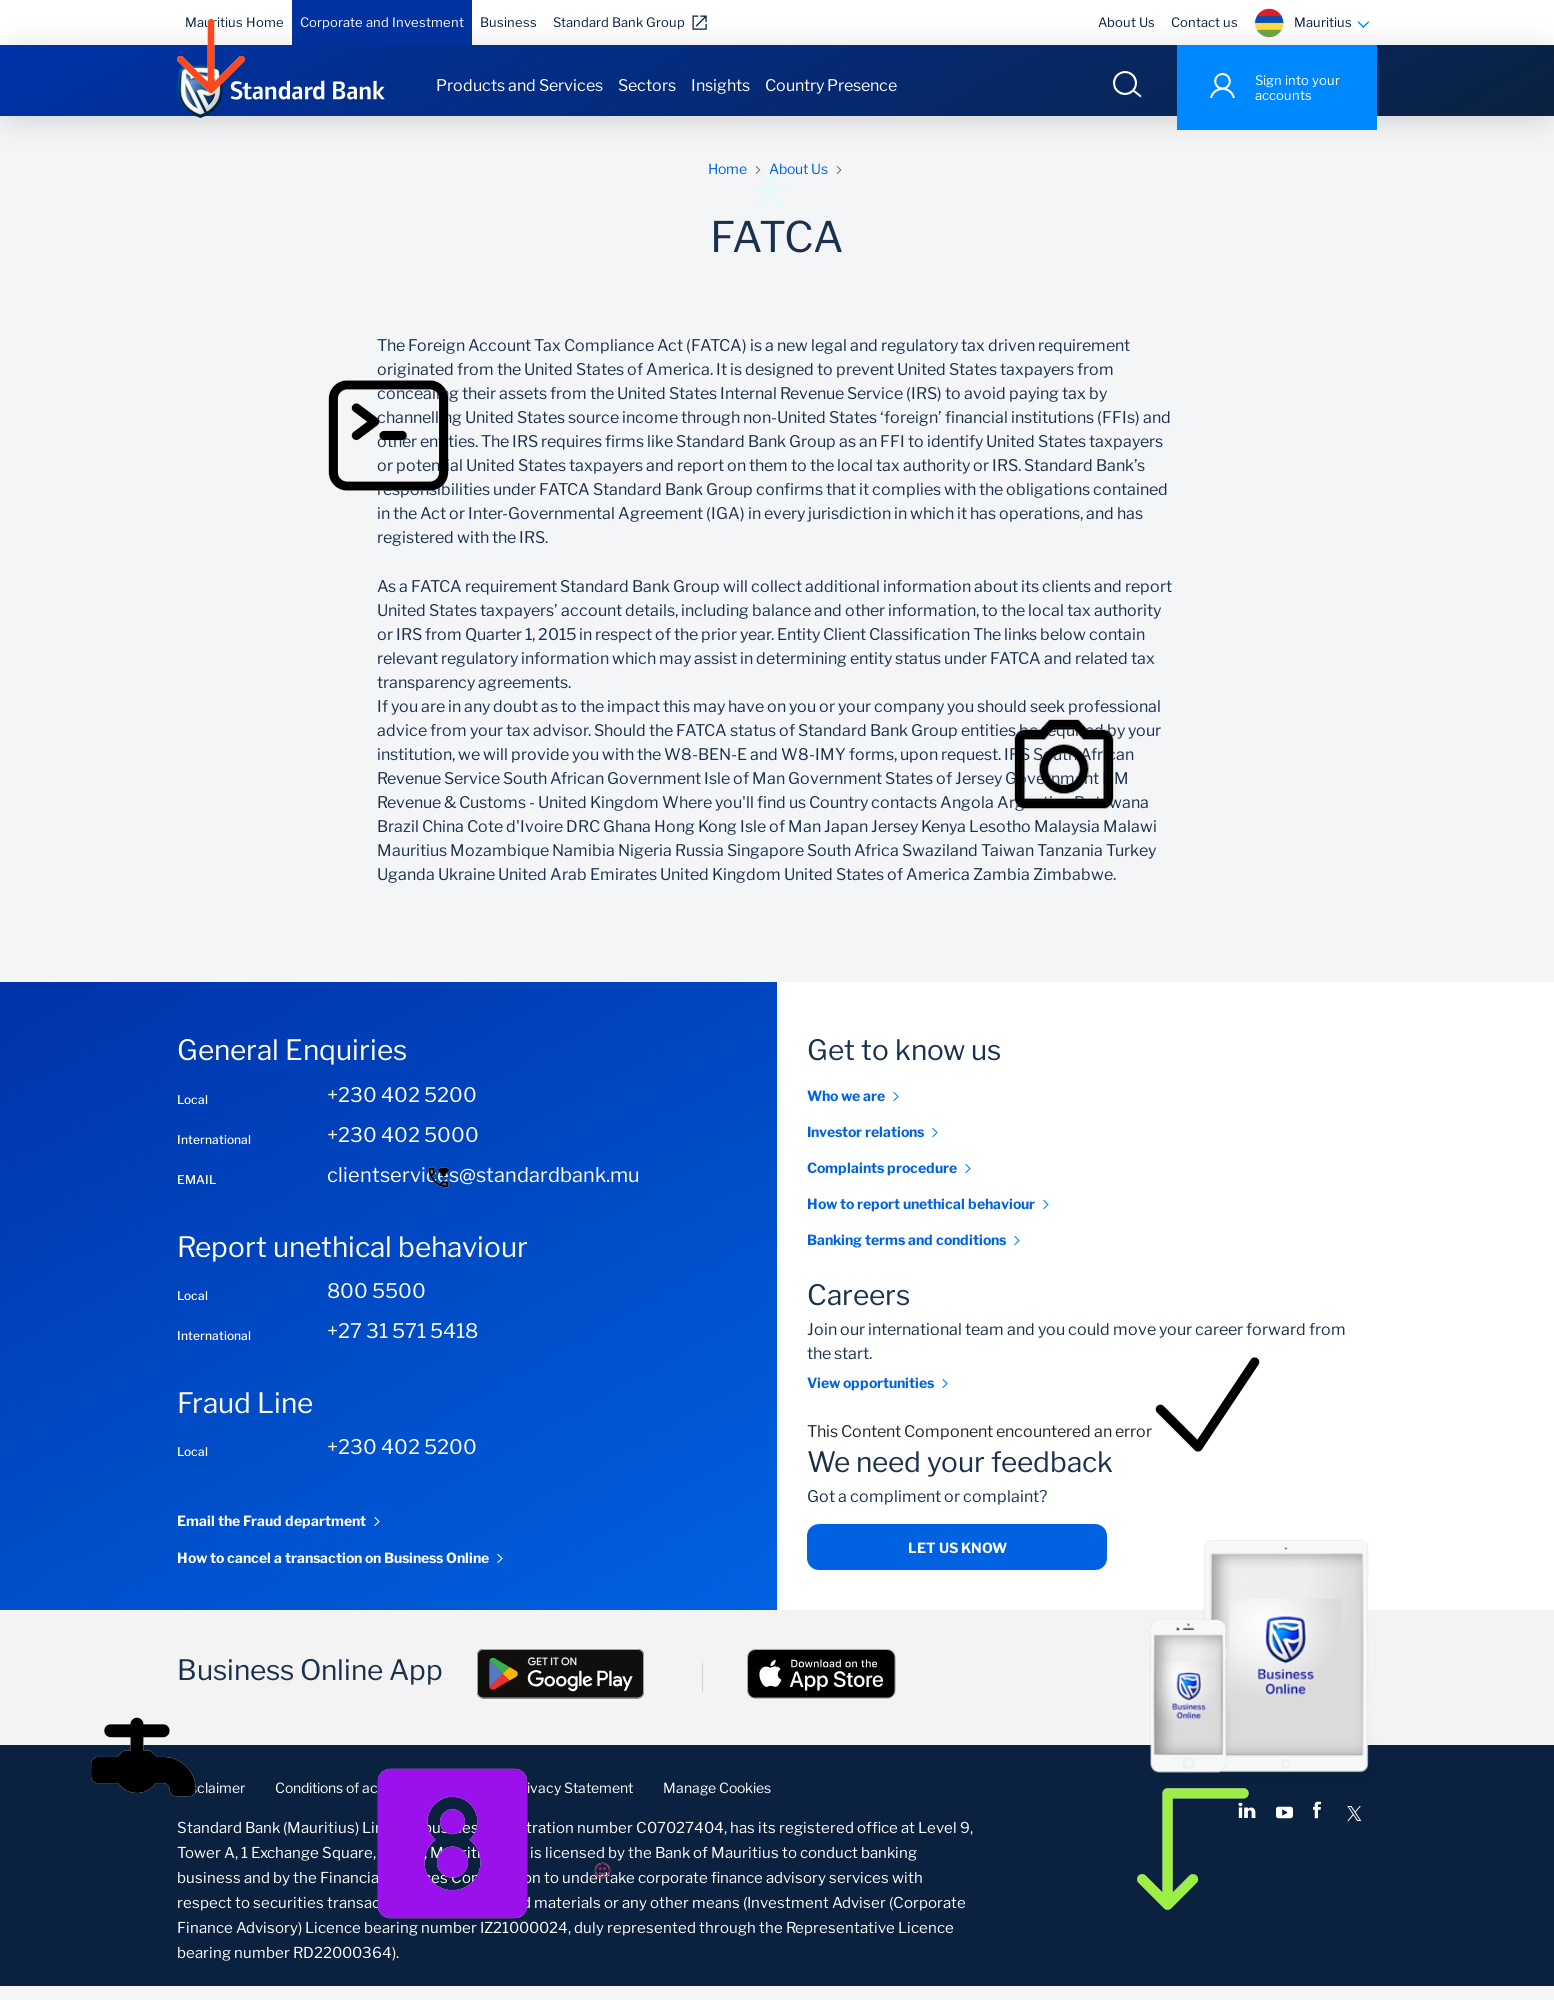 The height and width of the screenshot is (2000, 1554). Describe the element at coordinates (388, 435) in the screenshot. I see `open command line or terminal` at that location.